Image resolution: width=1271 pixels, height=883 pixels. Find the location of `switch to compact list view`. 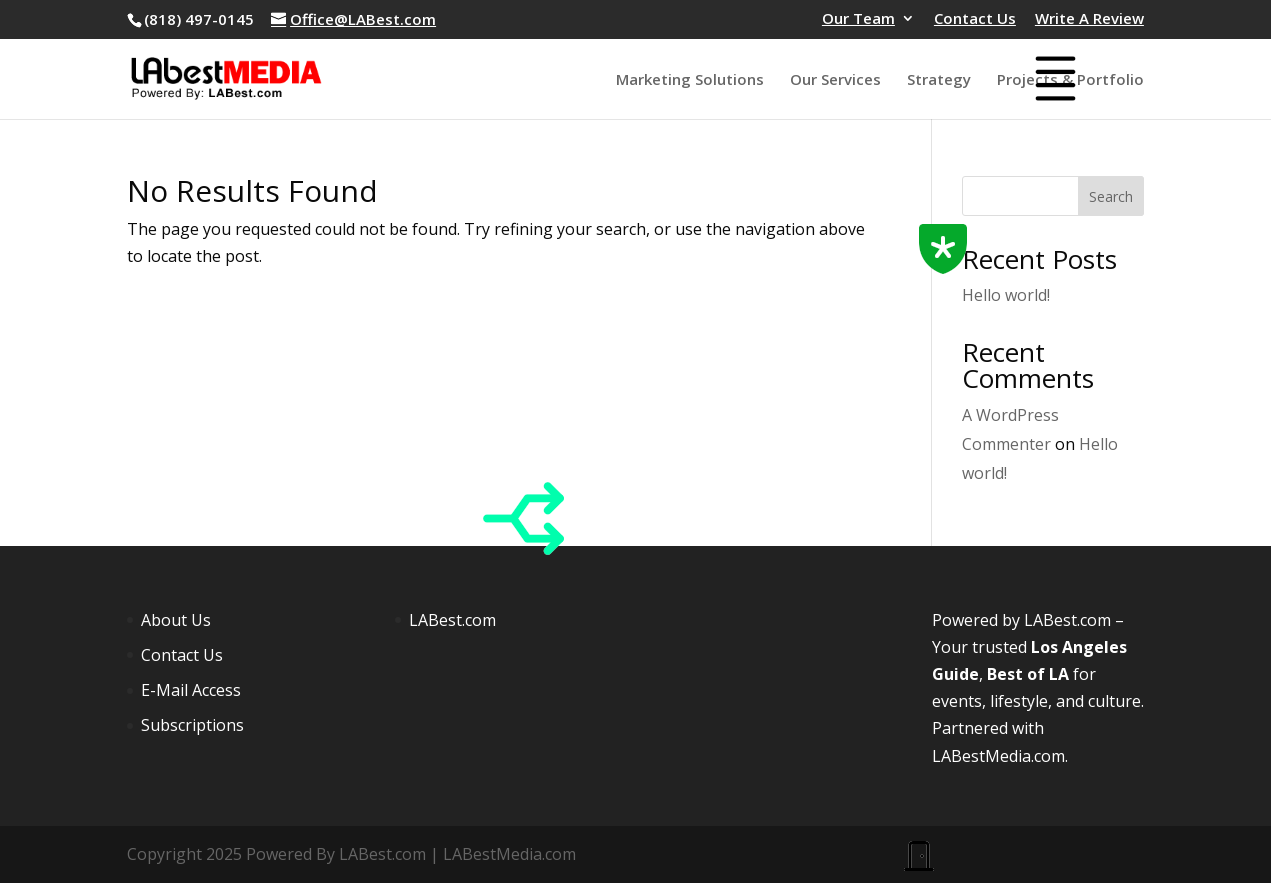

switch to compact list view is located at coordinates (1055, 78).